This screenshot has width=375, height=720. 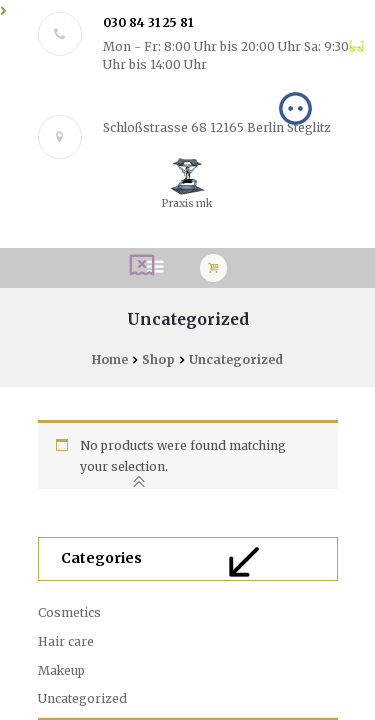 I want to click on cancel or void a receipt, so click(x=142, y=265).